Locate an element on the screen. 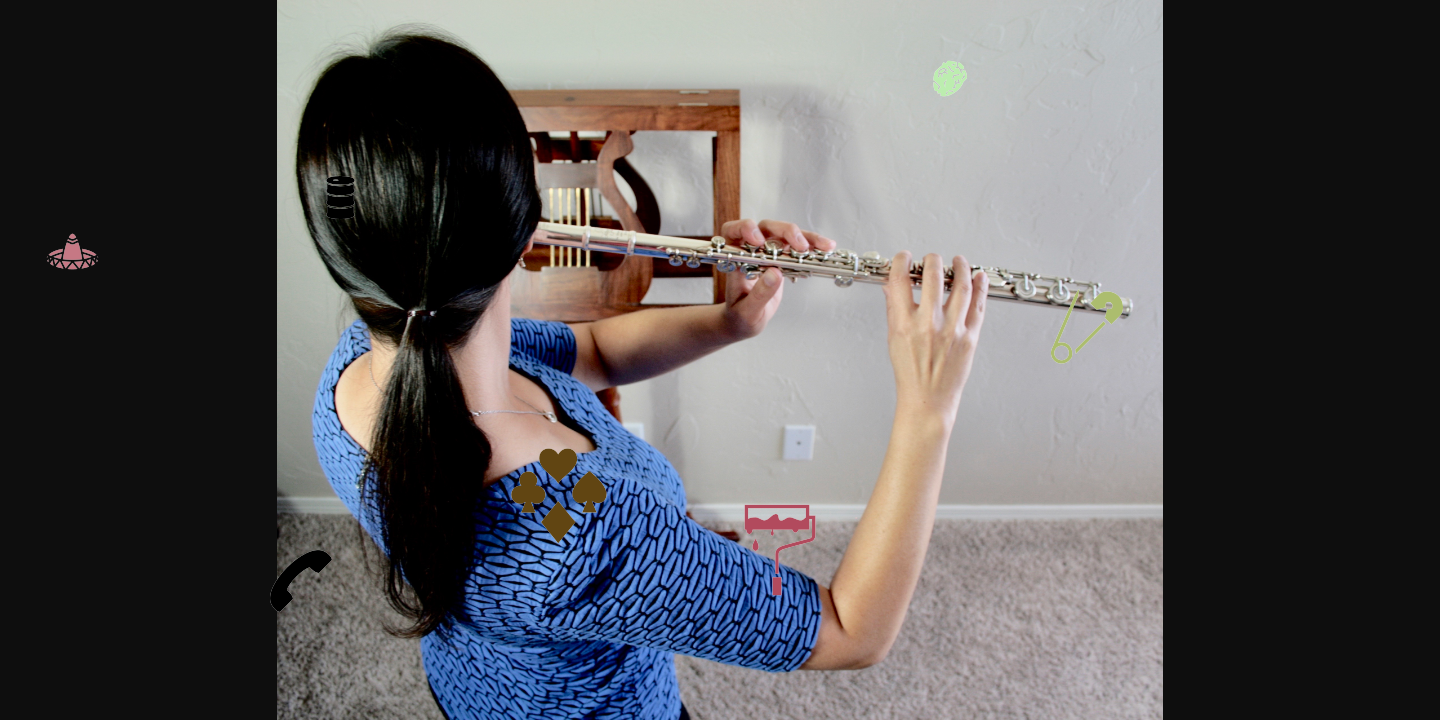 This screenshot has height=720, width=1440. access card games or poker section is located at coordinates (558, 495).